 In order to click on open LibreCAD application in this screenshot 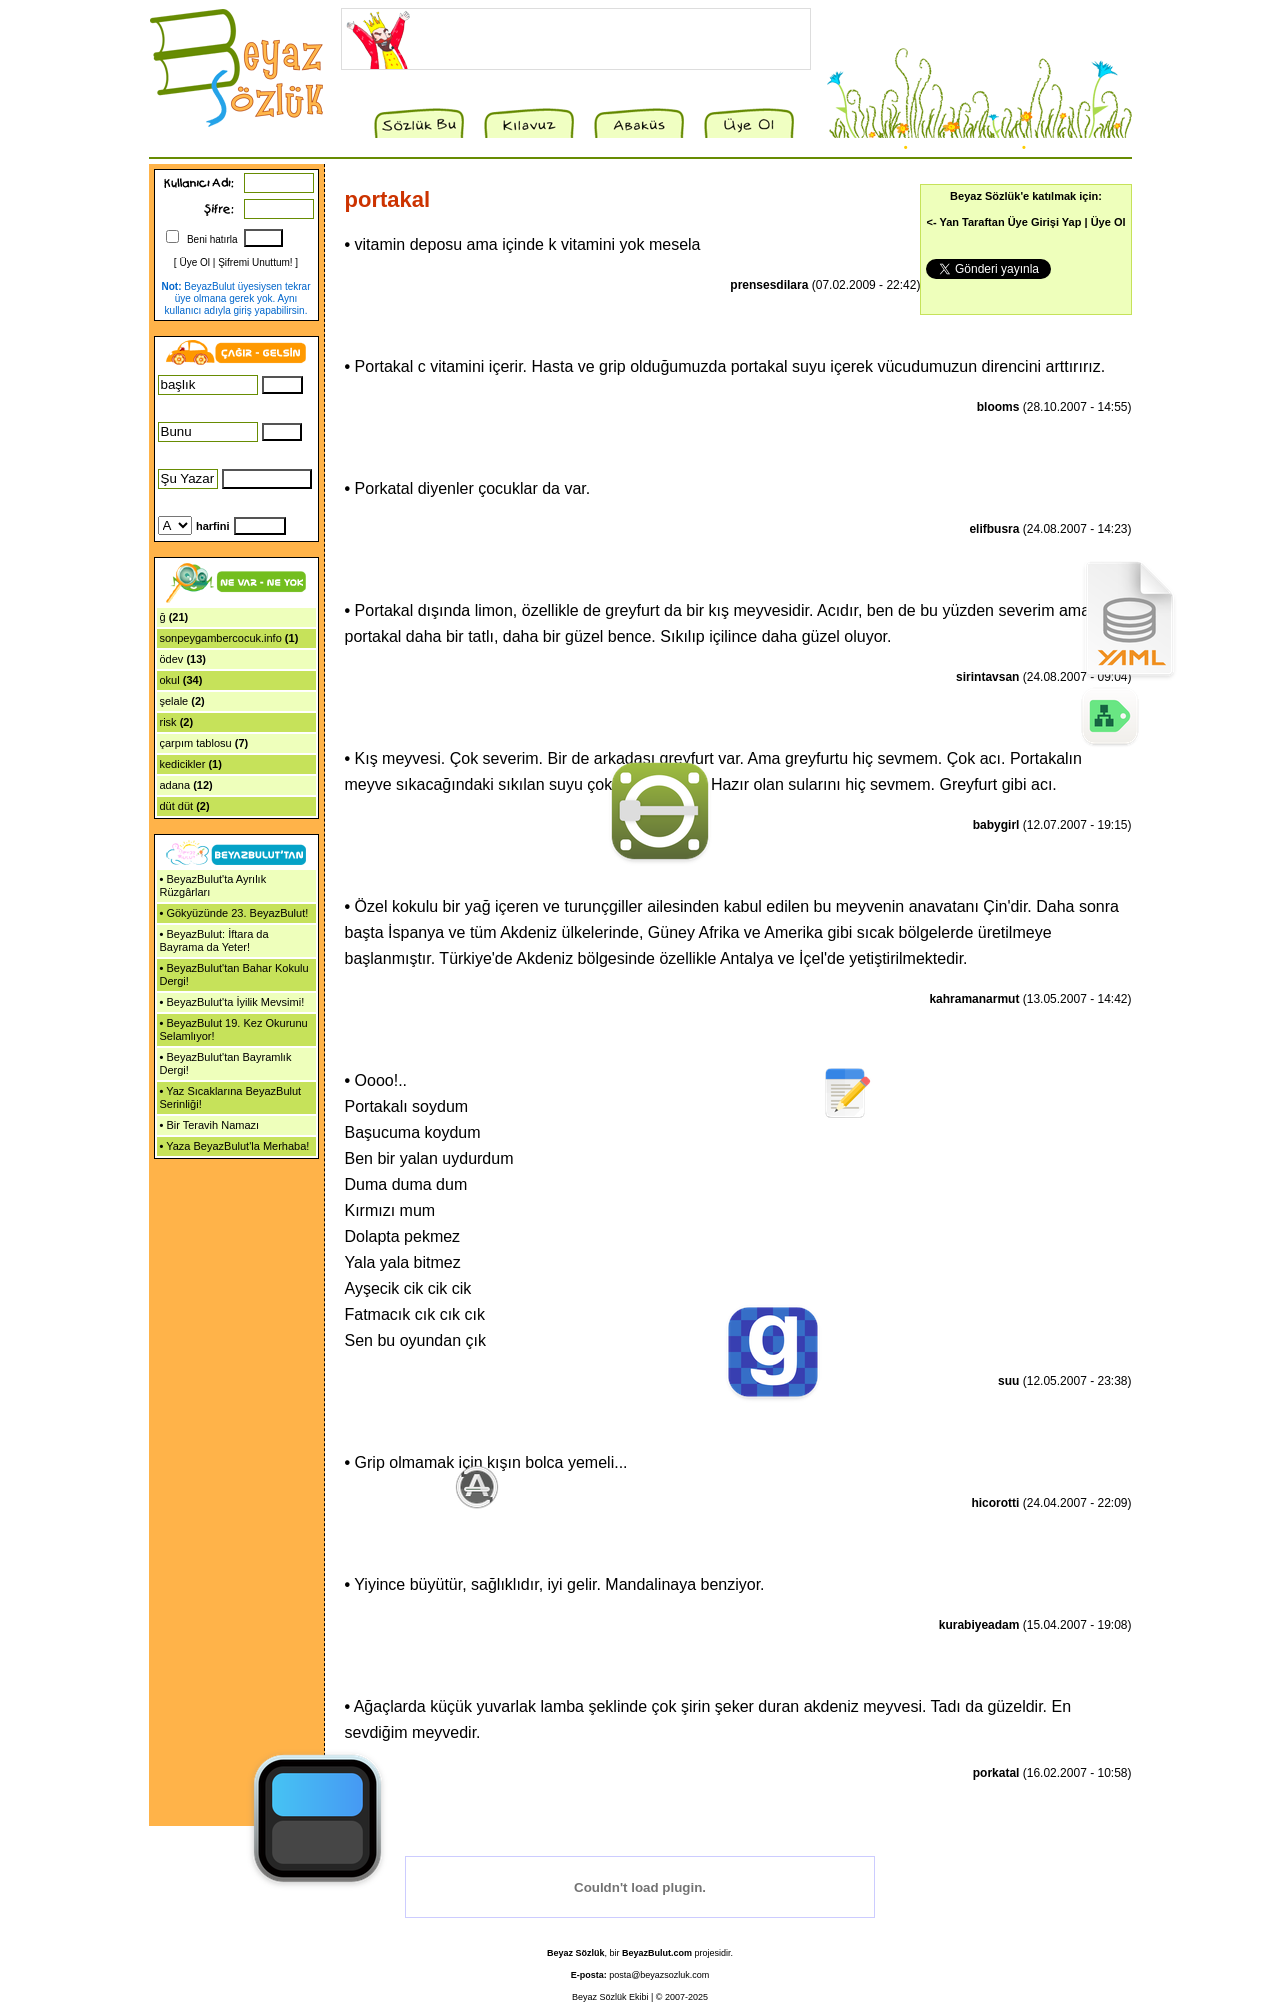, I will do `click(660, 811)`.